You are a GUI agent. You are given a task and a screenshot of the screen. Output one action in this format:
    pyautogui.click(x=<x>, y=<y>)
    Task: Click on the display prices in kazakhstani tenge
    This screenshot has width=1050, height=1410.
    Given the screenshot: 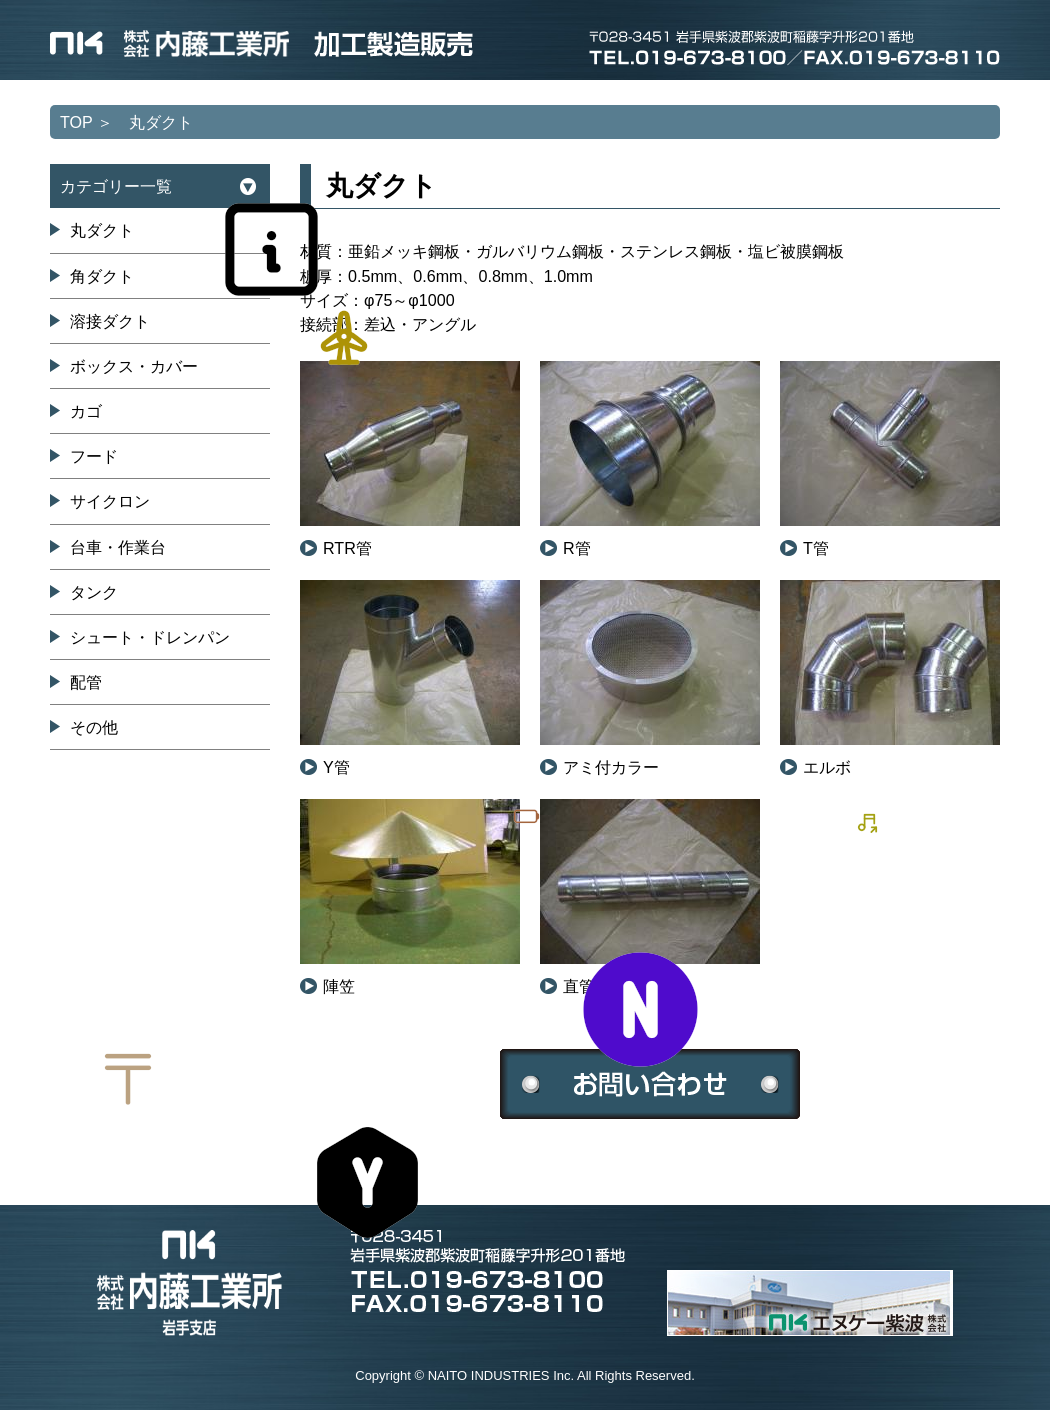 What is the action you would take?
    pyautogui.click(x=128, y=1077)
    